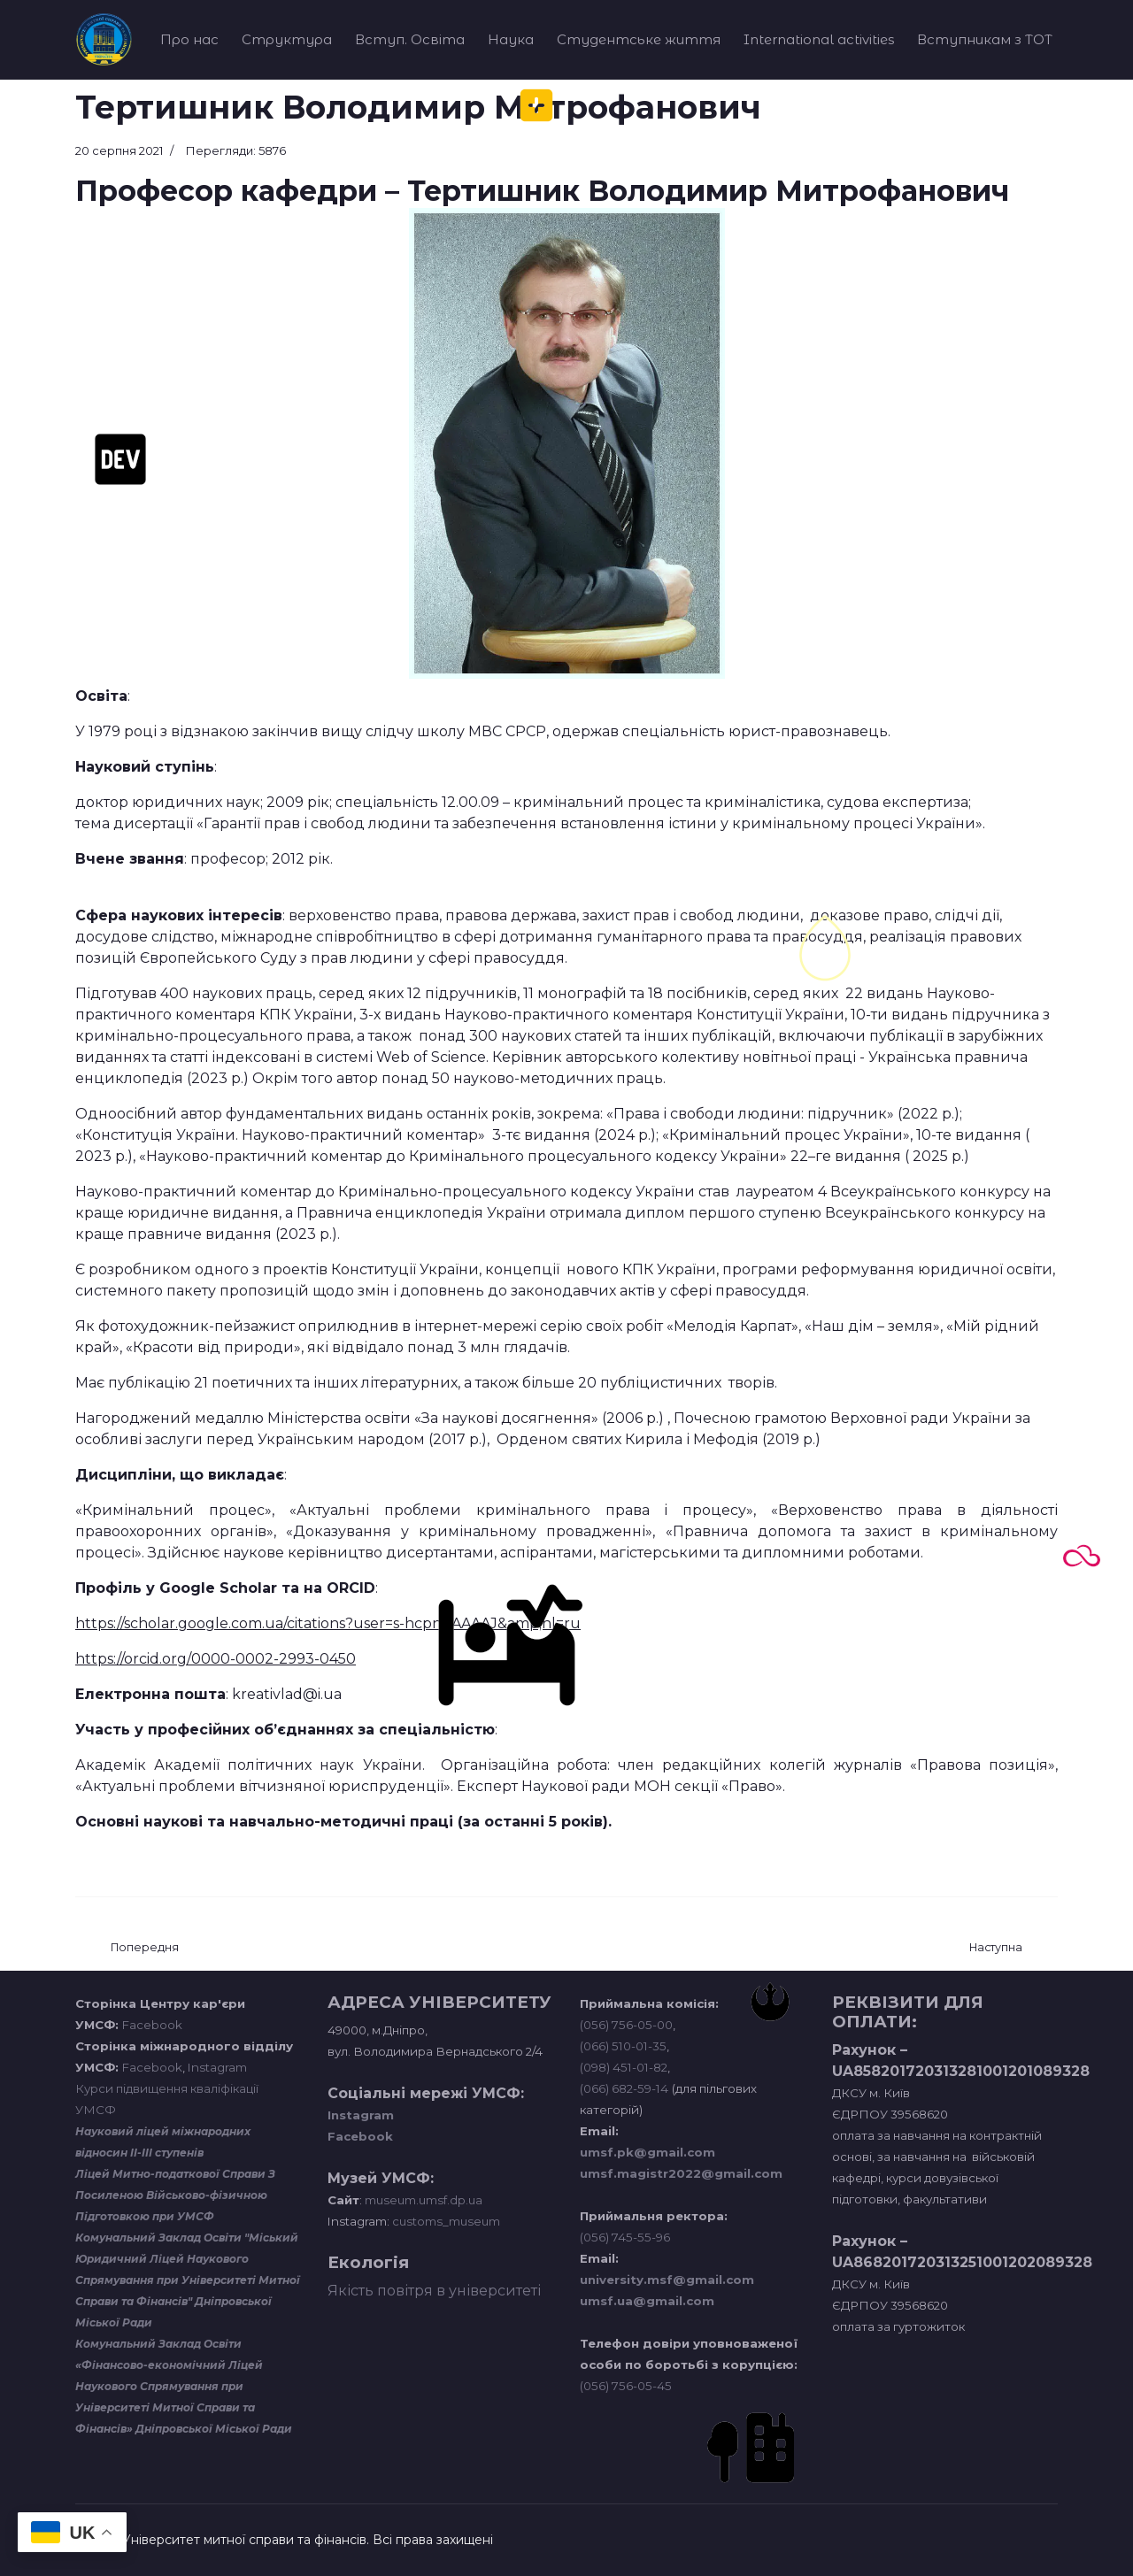 This screenshot has width=1133, height=2576. I want to click on Star Wars Rebel Alliance logo, so click(770, 2002).